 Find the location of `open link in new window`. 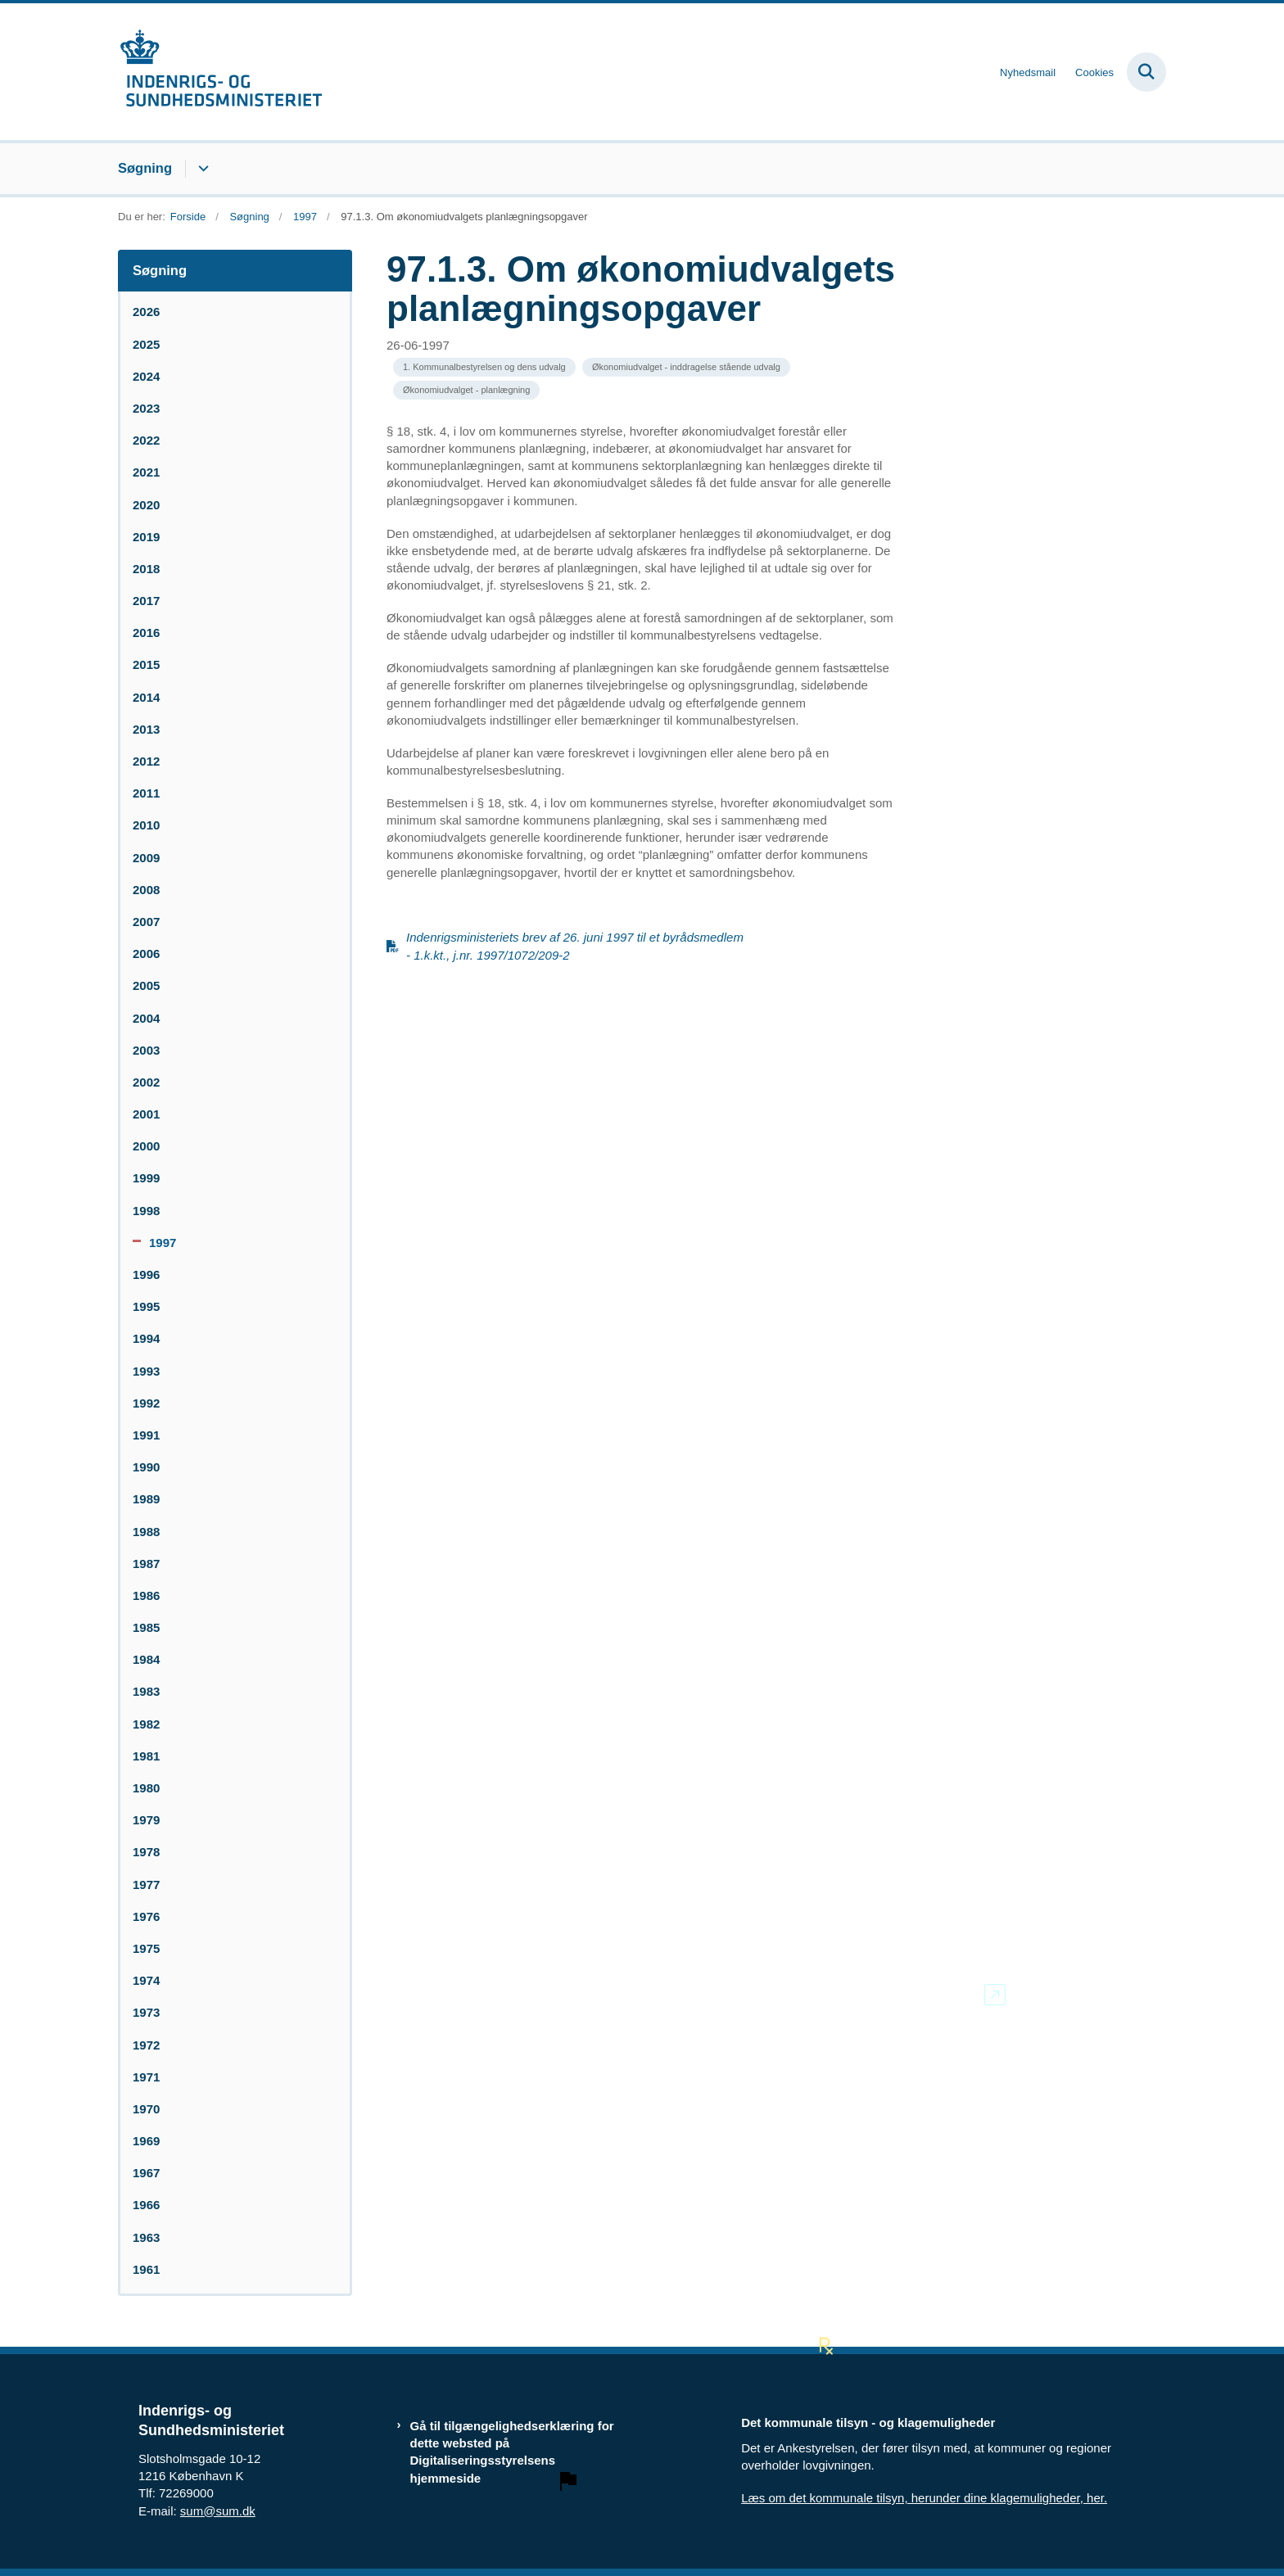

open link in new window is located at coordinates (995, 1995).